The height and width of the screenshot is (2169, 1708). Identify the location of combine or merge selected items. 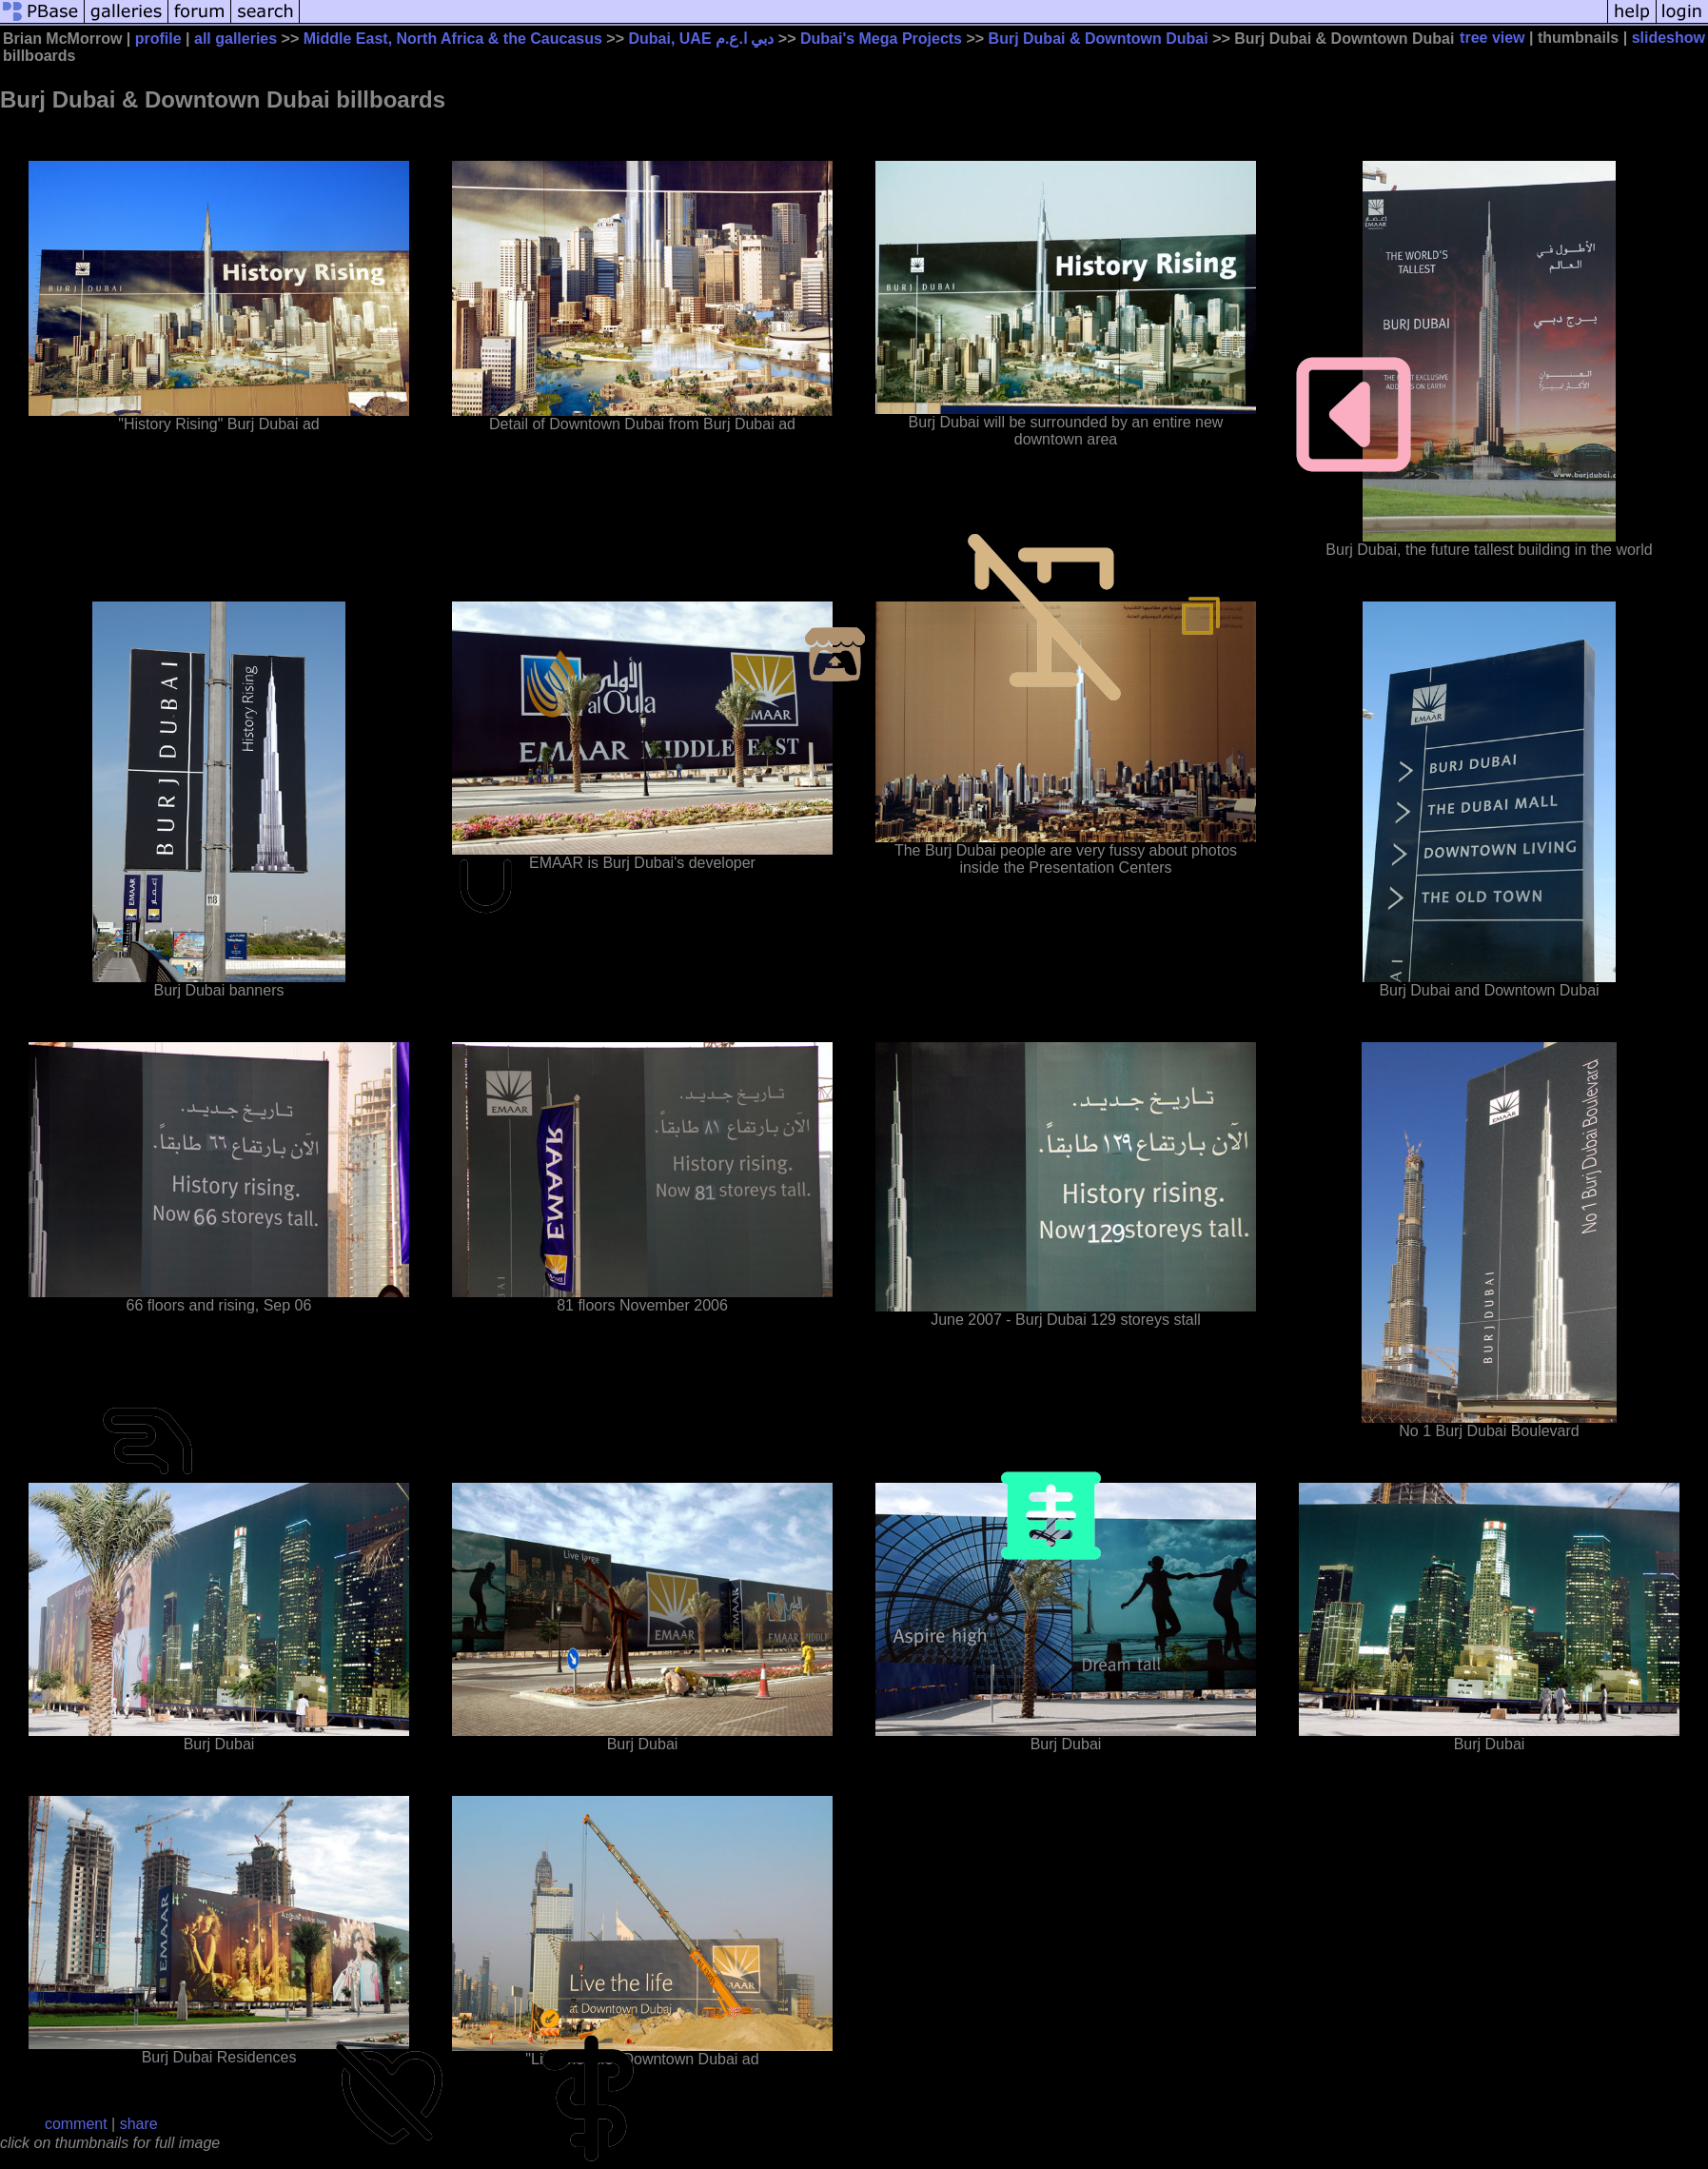
(485, 882).